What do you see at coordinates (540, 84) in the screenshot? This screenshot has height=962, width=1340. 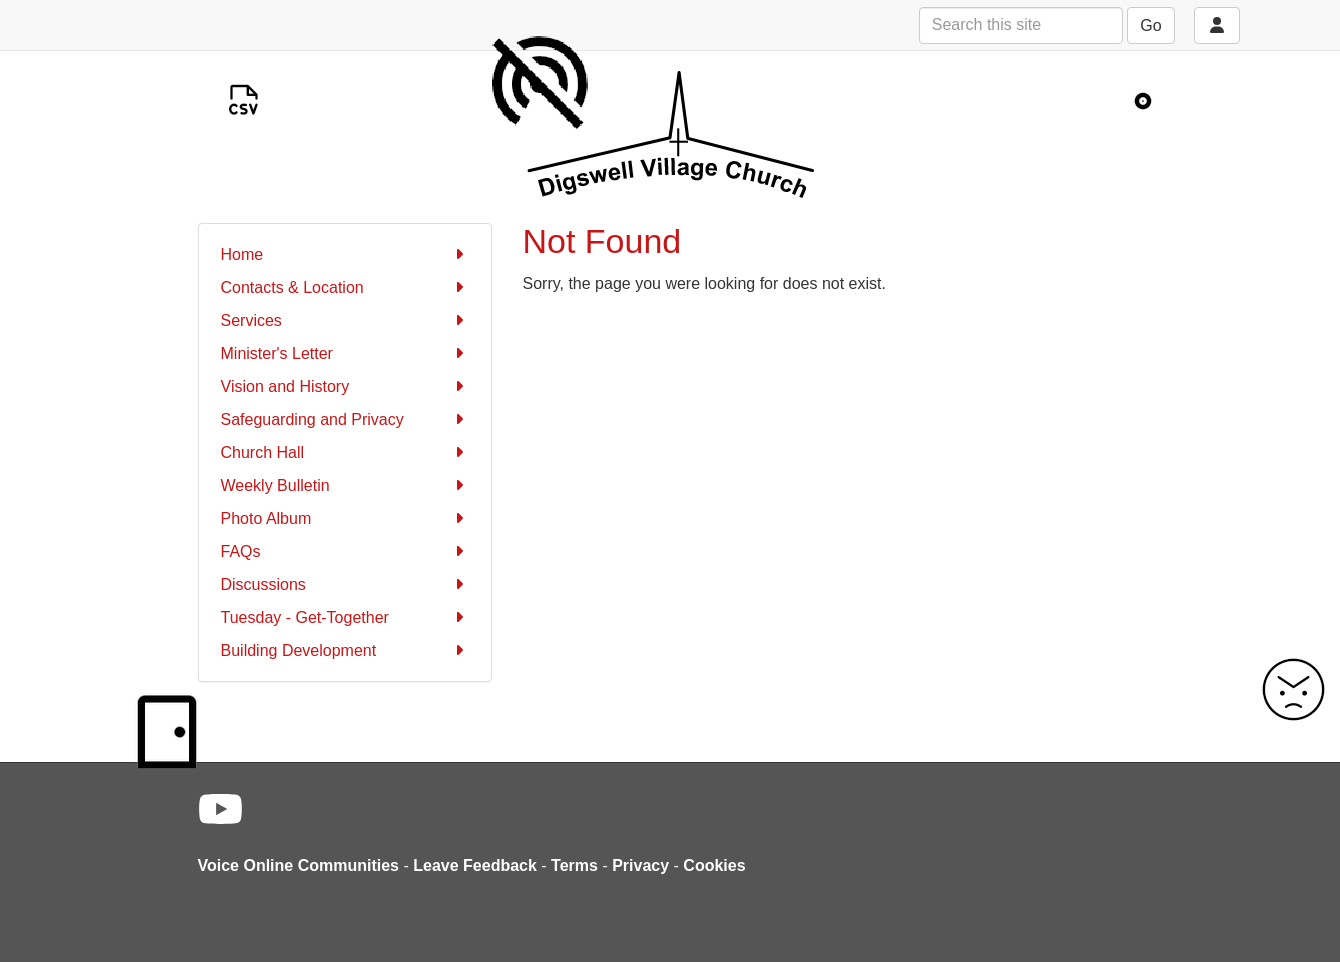 I see `indicates mobile hotspot is disabled` at bounding box center [540, 84].